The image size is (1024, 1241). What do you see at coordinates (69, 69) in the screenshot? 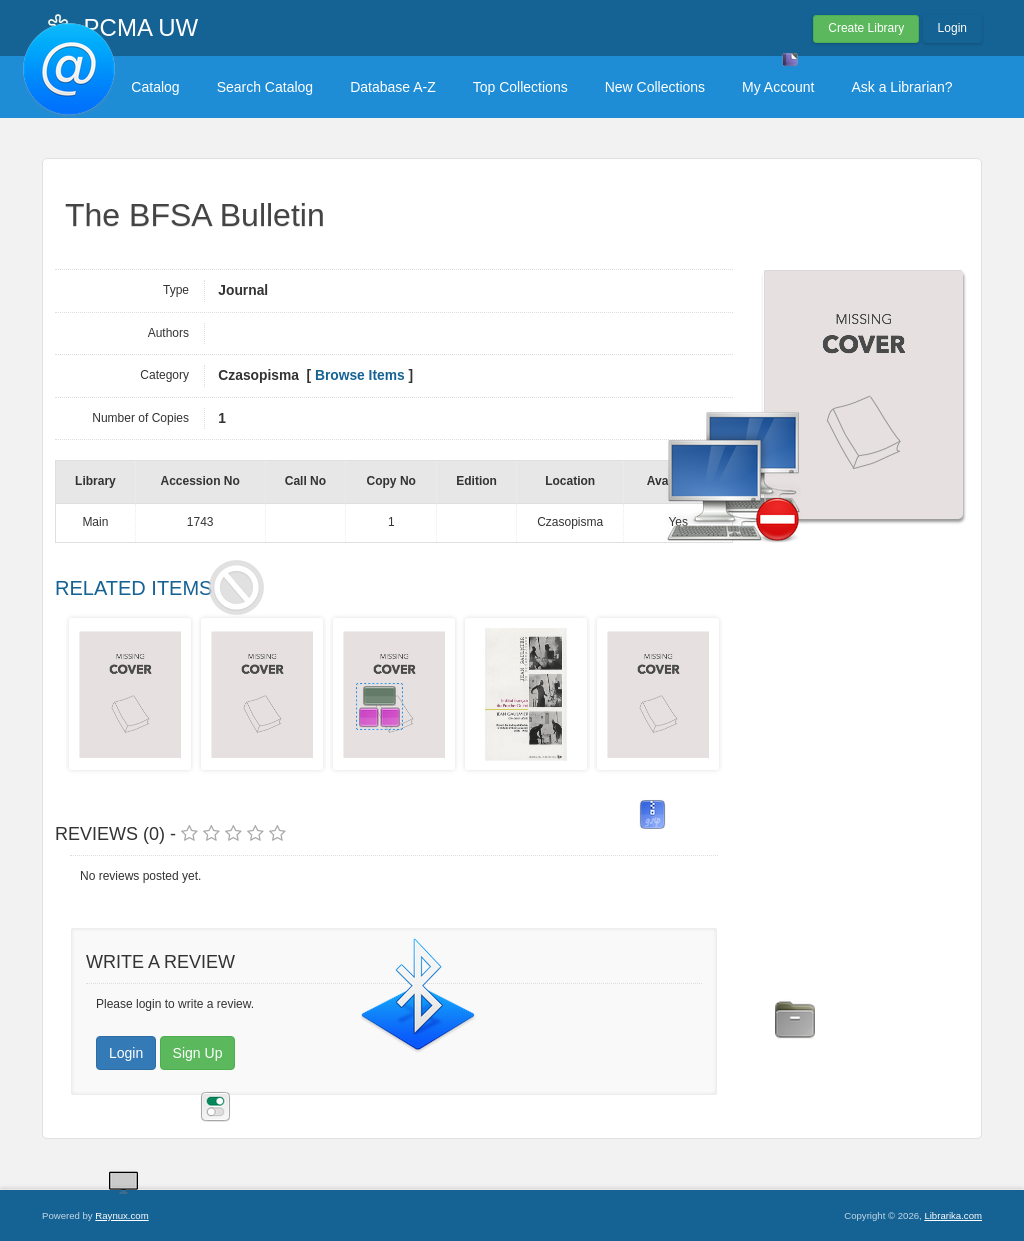
I see `access user accounts settings` at bounding box center [69, 69].